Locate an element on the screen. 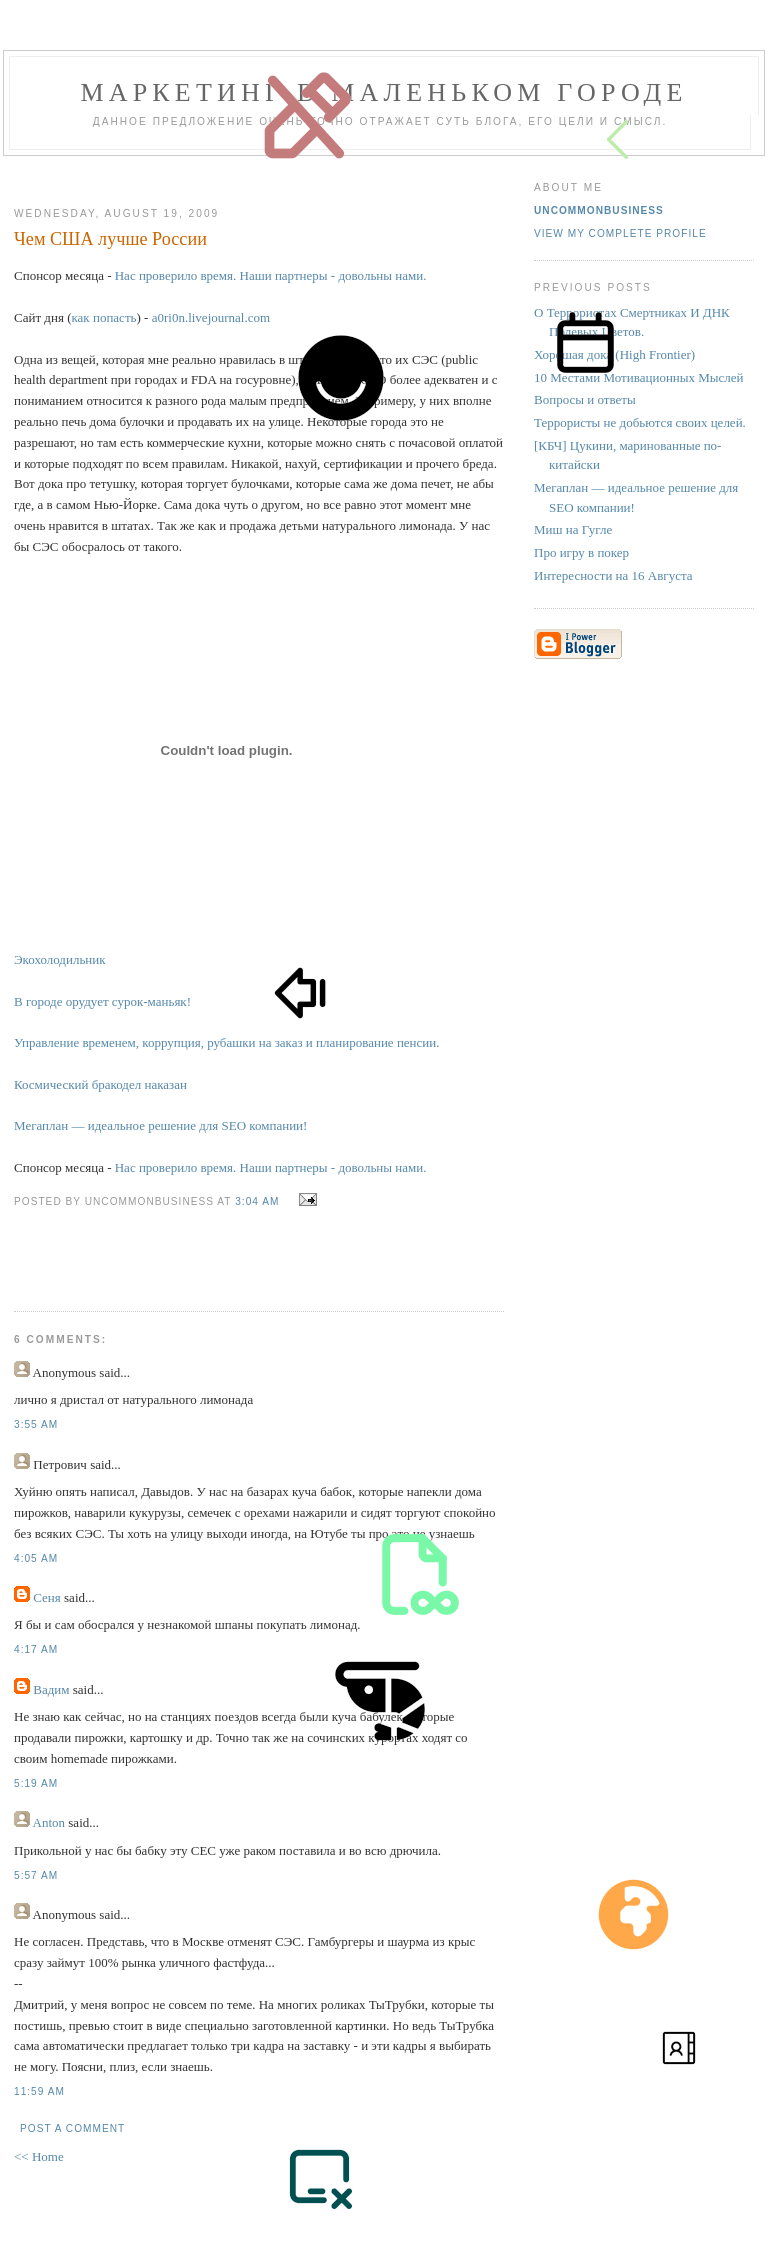  view calendar or schedule is located at coordinates (585, 344).